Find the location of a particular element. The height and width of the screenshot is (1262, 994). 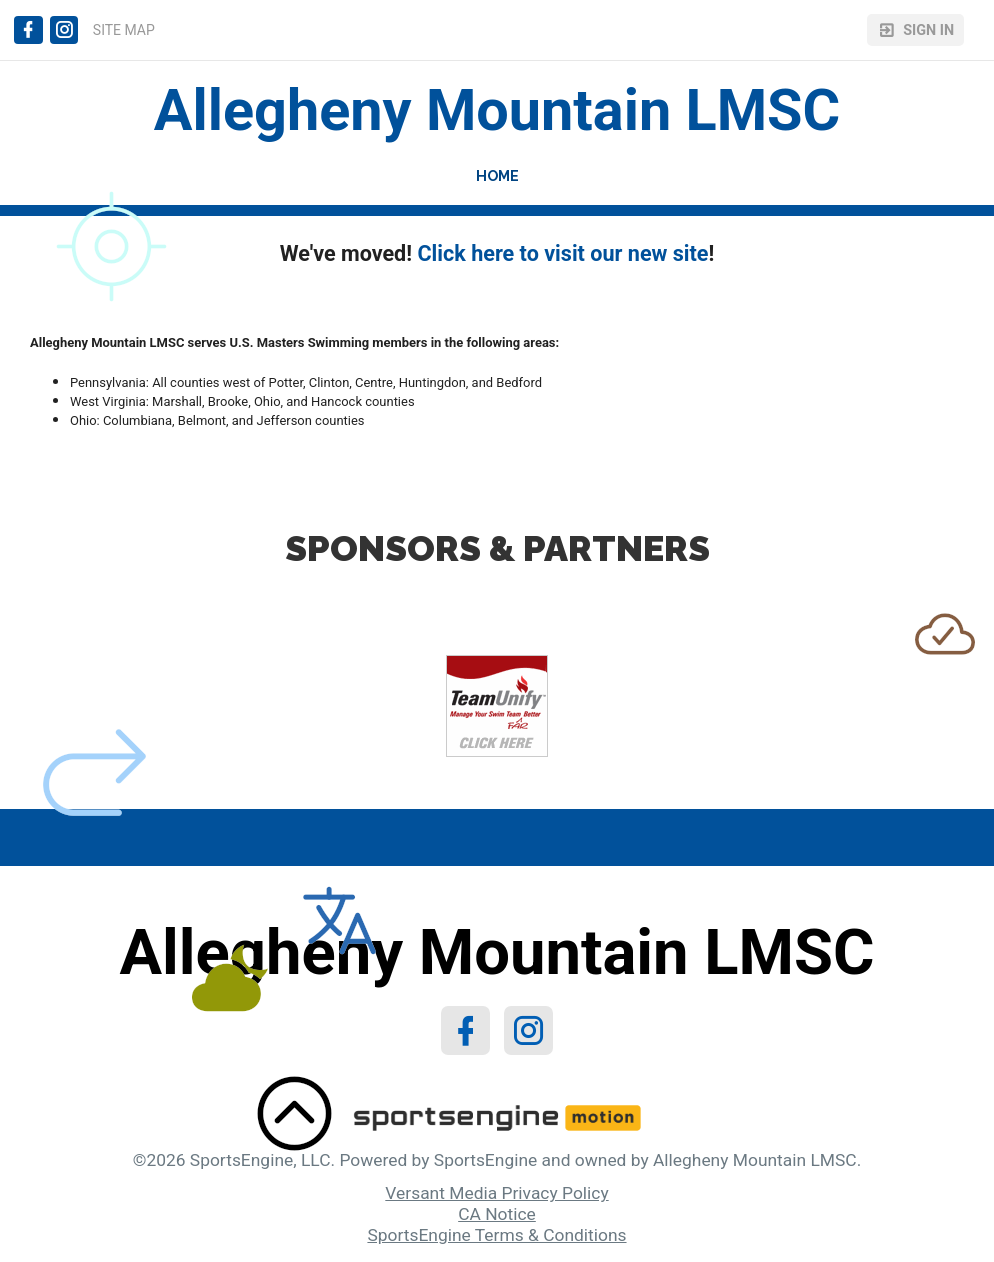

redo or repeat the last action is located at coordinates (94, 776).